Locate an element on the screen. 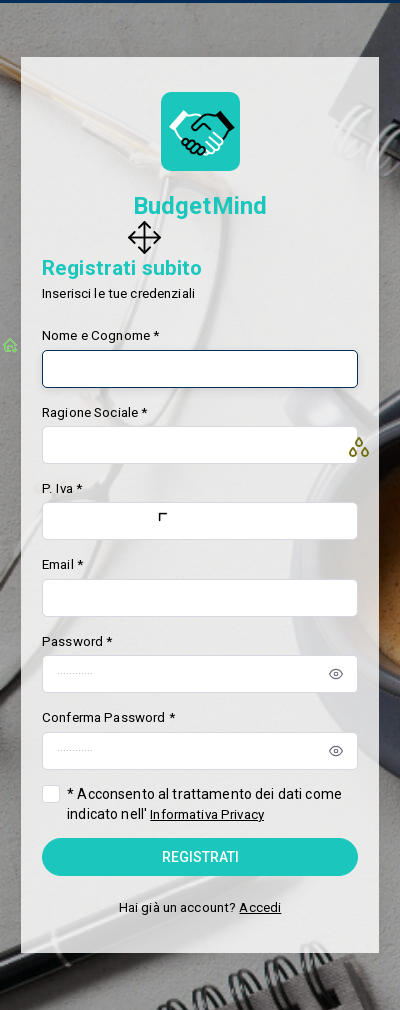 This screenshot has height=1010, width=400. adjust humidity settings is located at coordinates (359, 447).